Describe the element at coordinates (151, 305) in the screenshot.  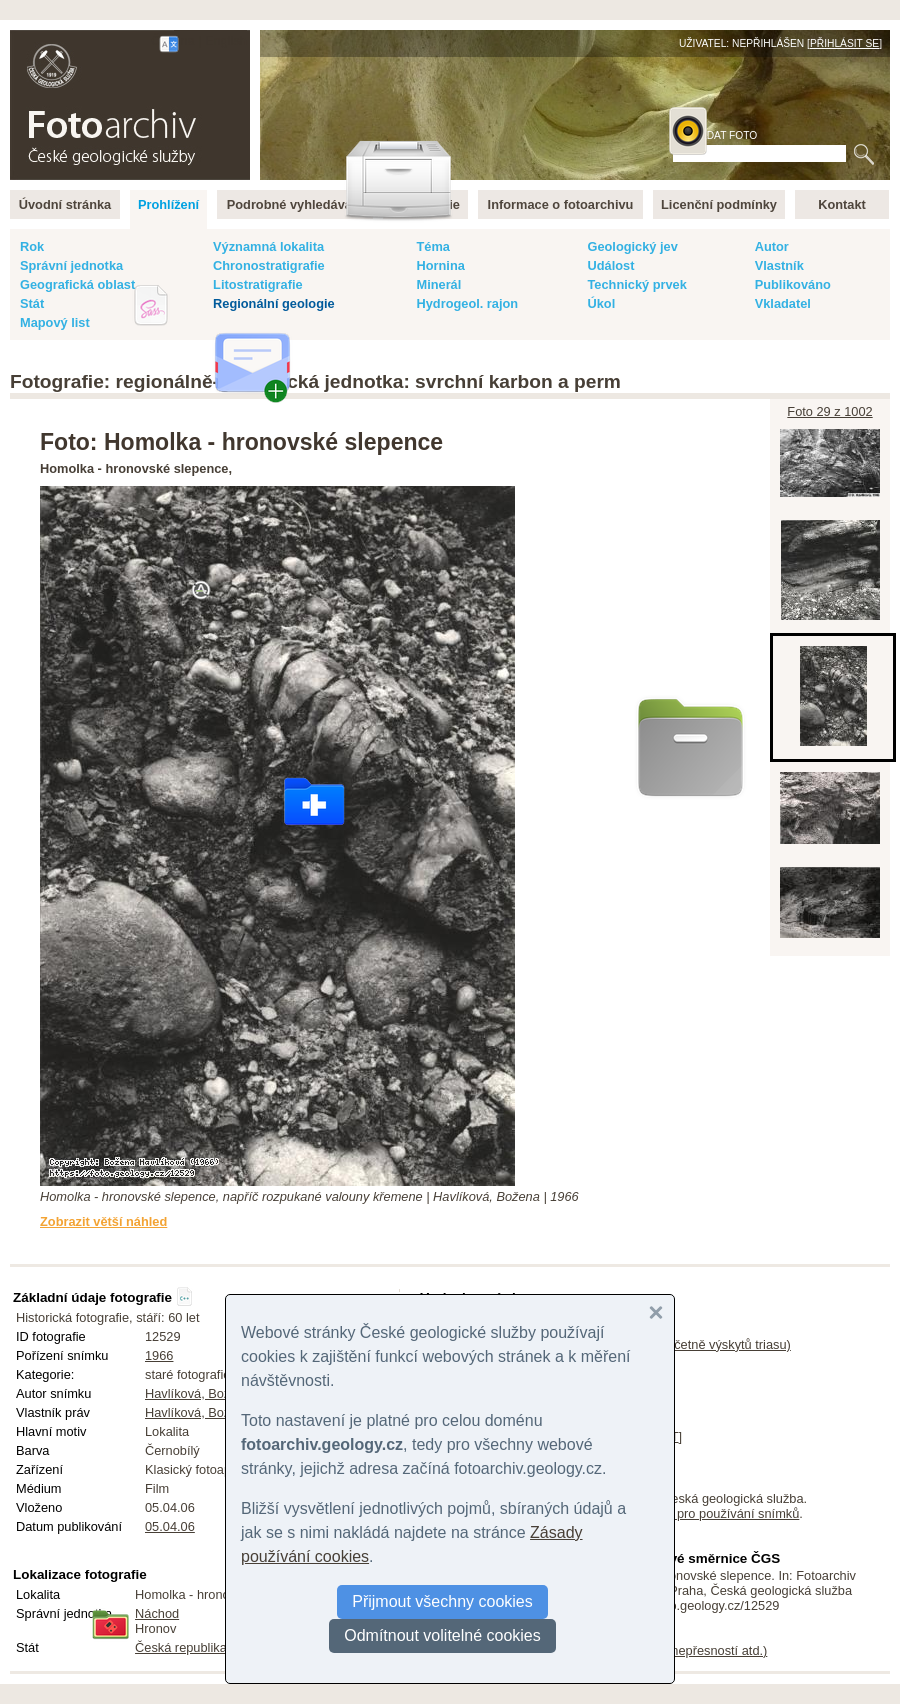
I see `scss/sass stylesheet file` at that location.